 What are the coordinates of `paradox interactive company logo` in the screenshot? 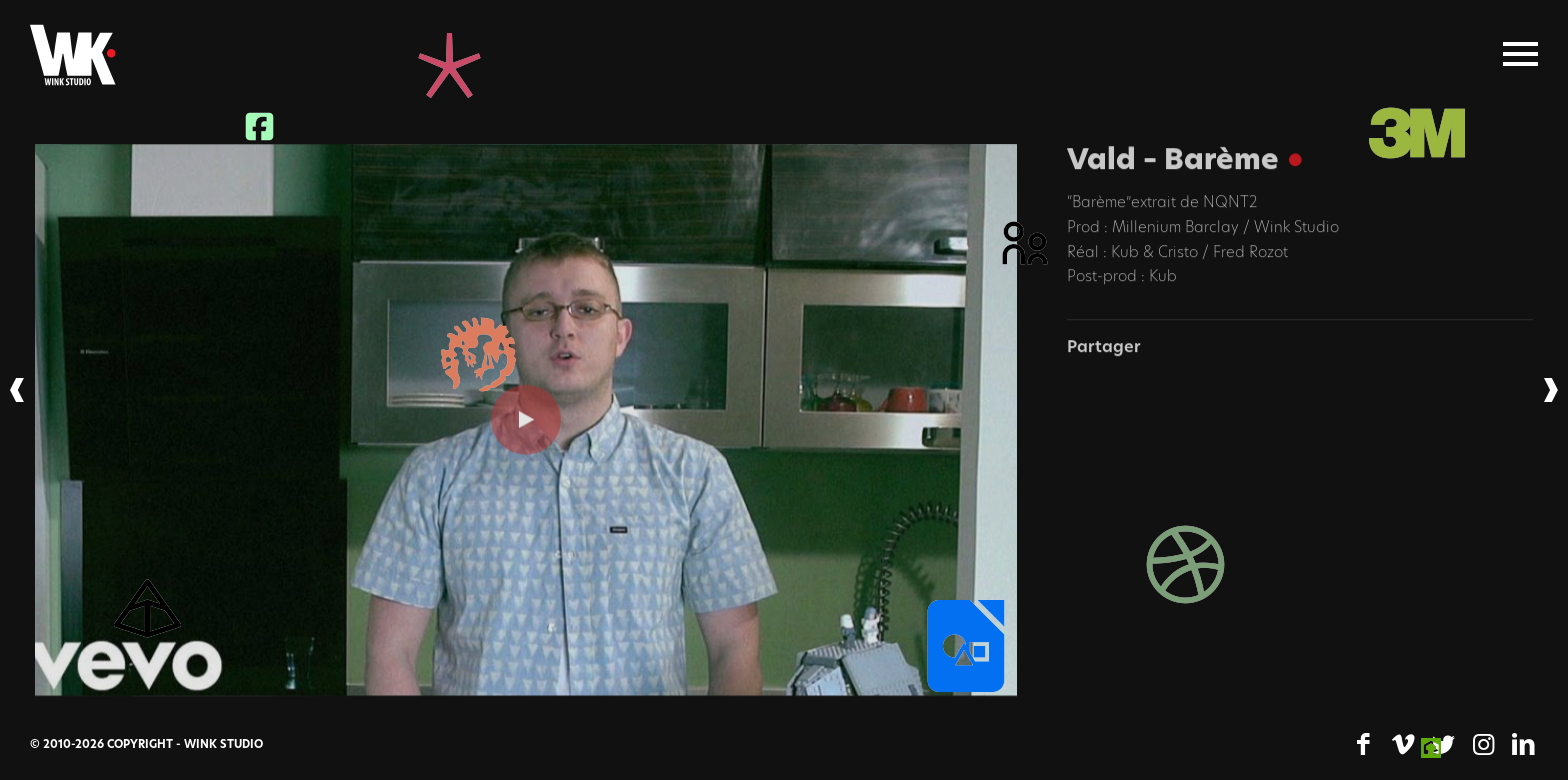 It's located at (478, 354).